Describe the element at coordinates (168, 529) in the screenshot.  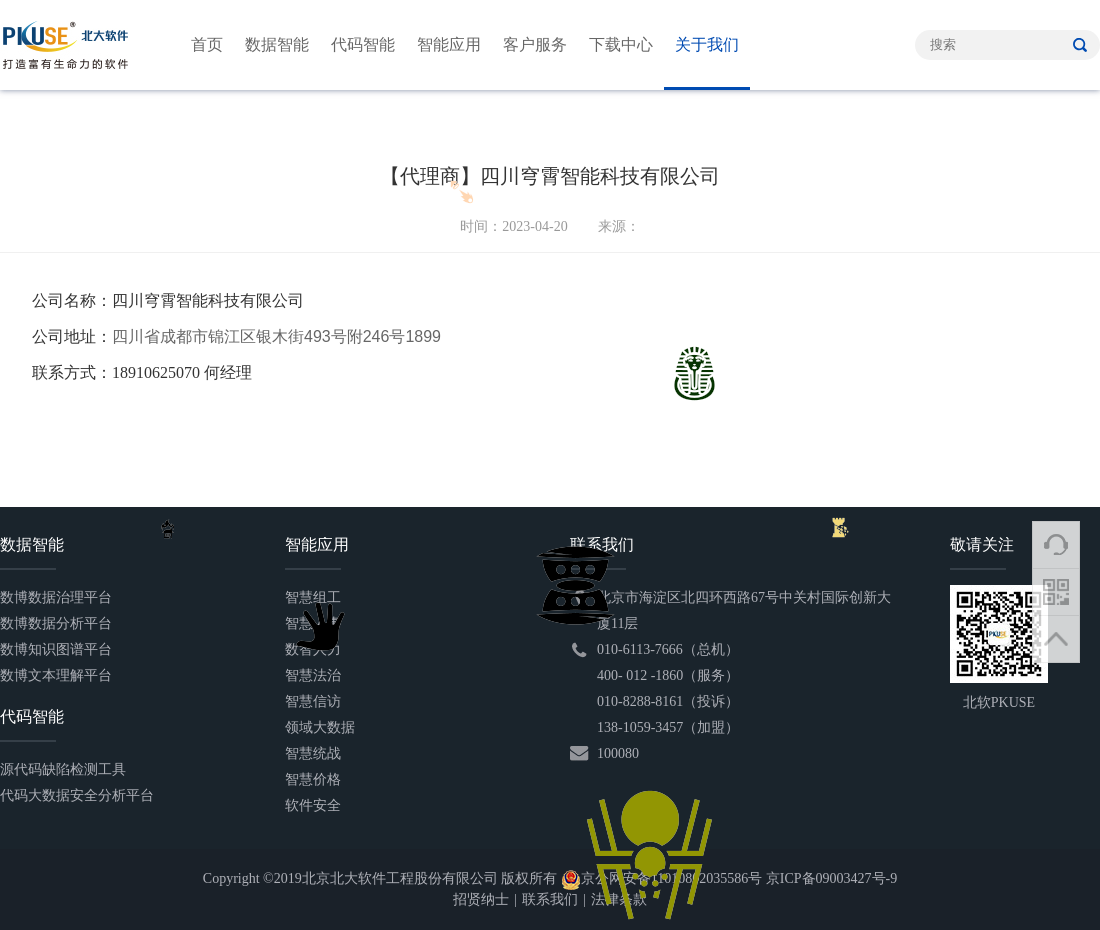
I see `indicates a fire hazard or emergency alert` at that location.